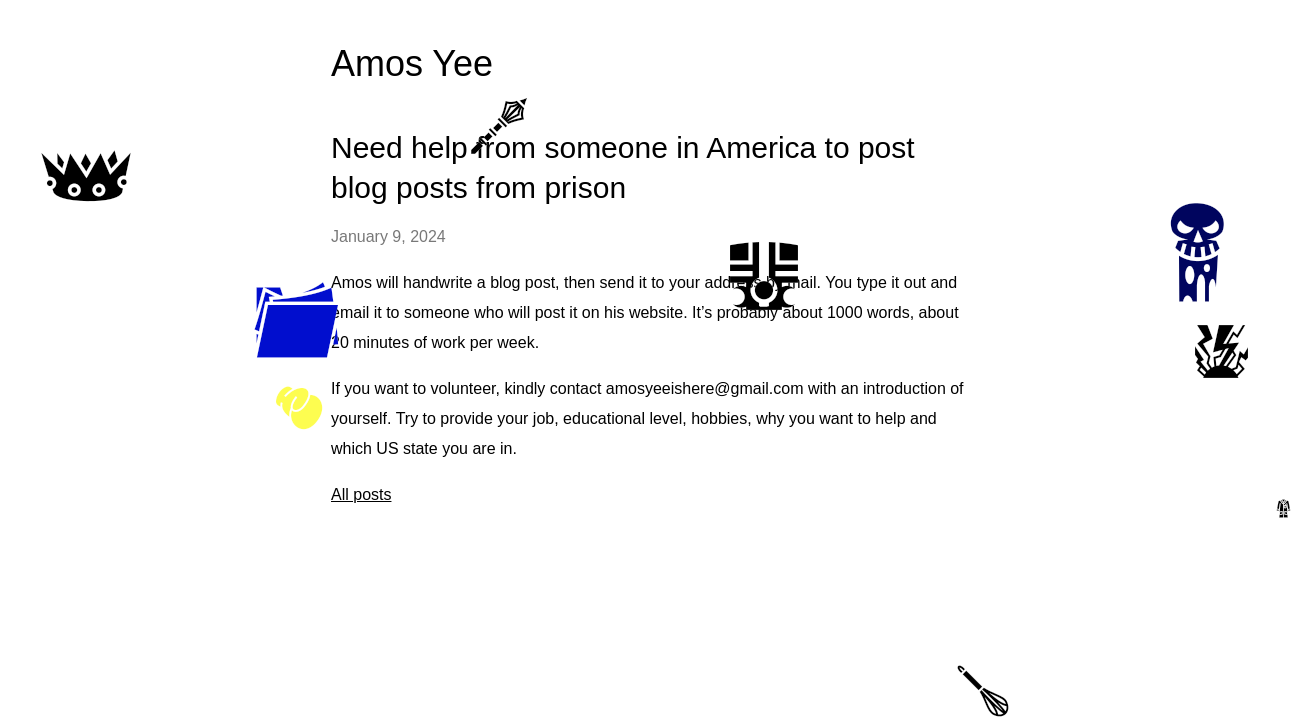  I want to click on folder containing multiple files or documents, so click(296, 321).